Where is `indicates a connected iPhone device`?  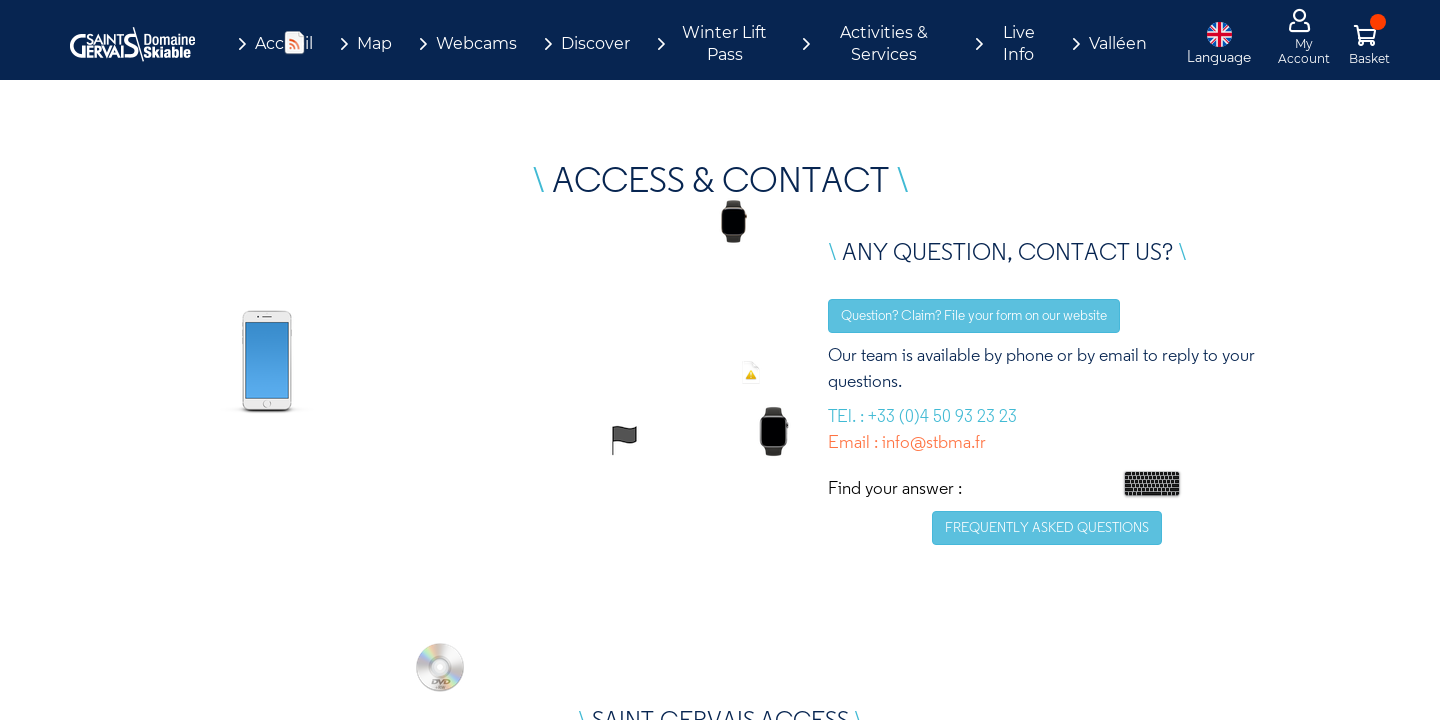
indicates a connected iPhone device is located at coordinates (267, 362).